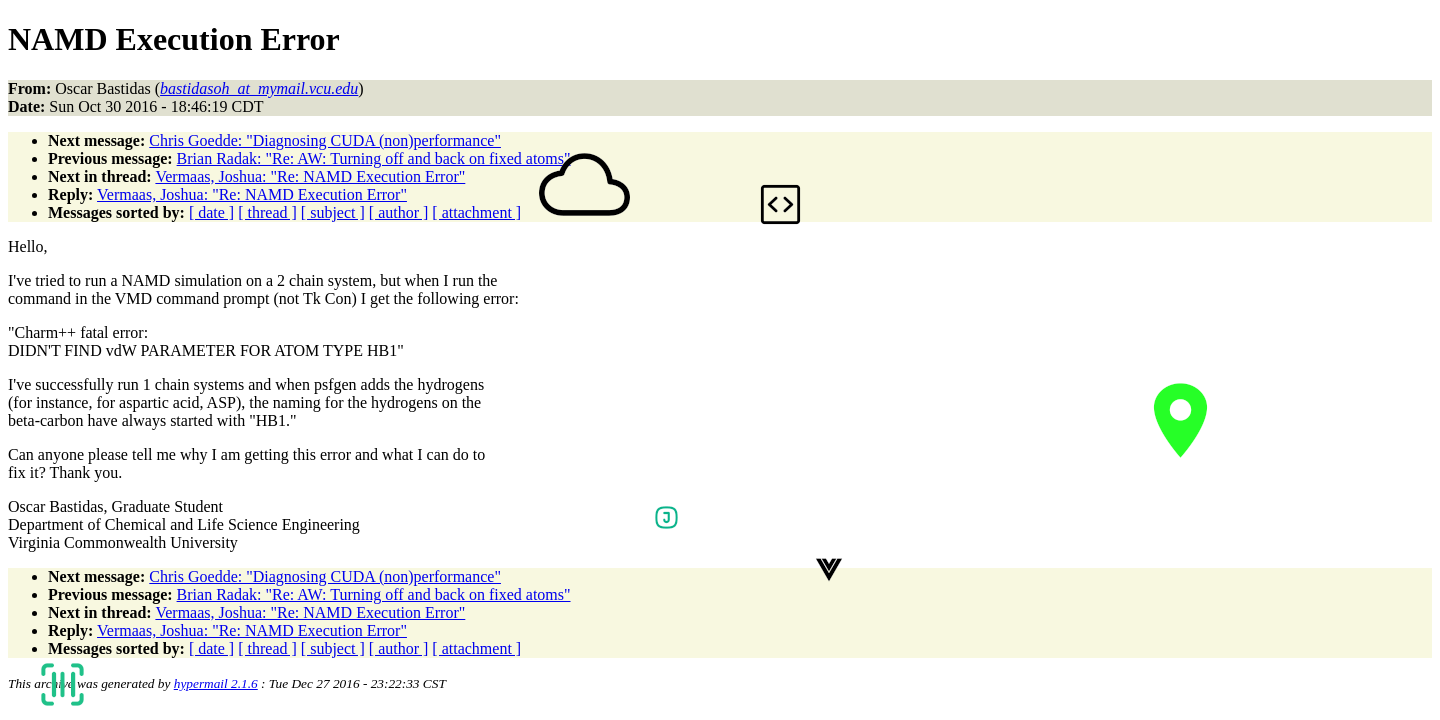 The image size is (1440, 720). What do you see at coordinates (666, 517) in the screenshot?
I see `represents an app or service starting with the letter "j"` at bounding box center [666, 517].